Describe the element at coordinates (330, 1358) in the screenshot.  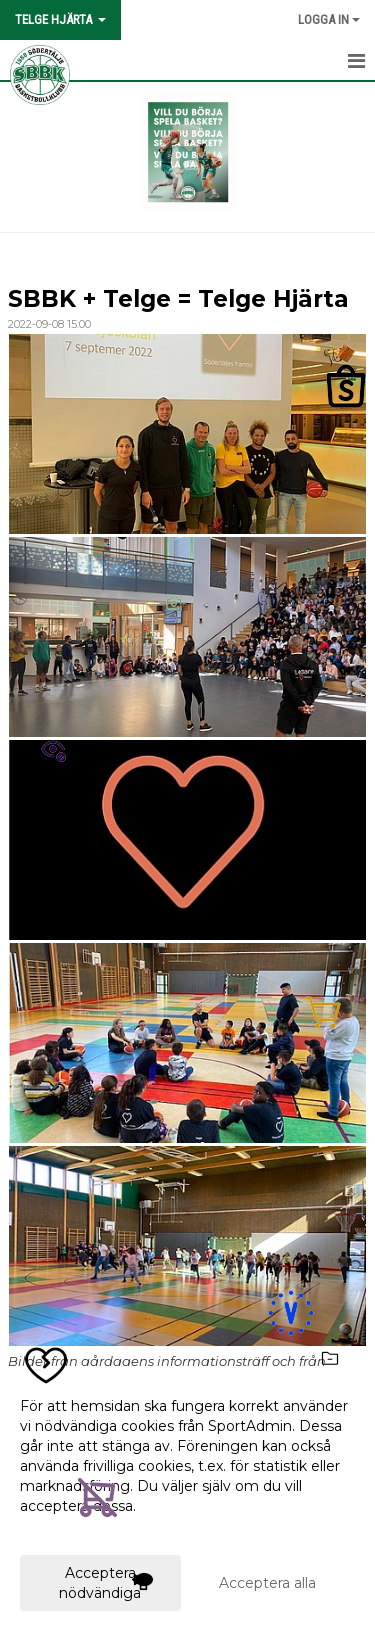
I see `remove a folder` at that location.